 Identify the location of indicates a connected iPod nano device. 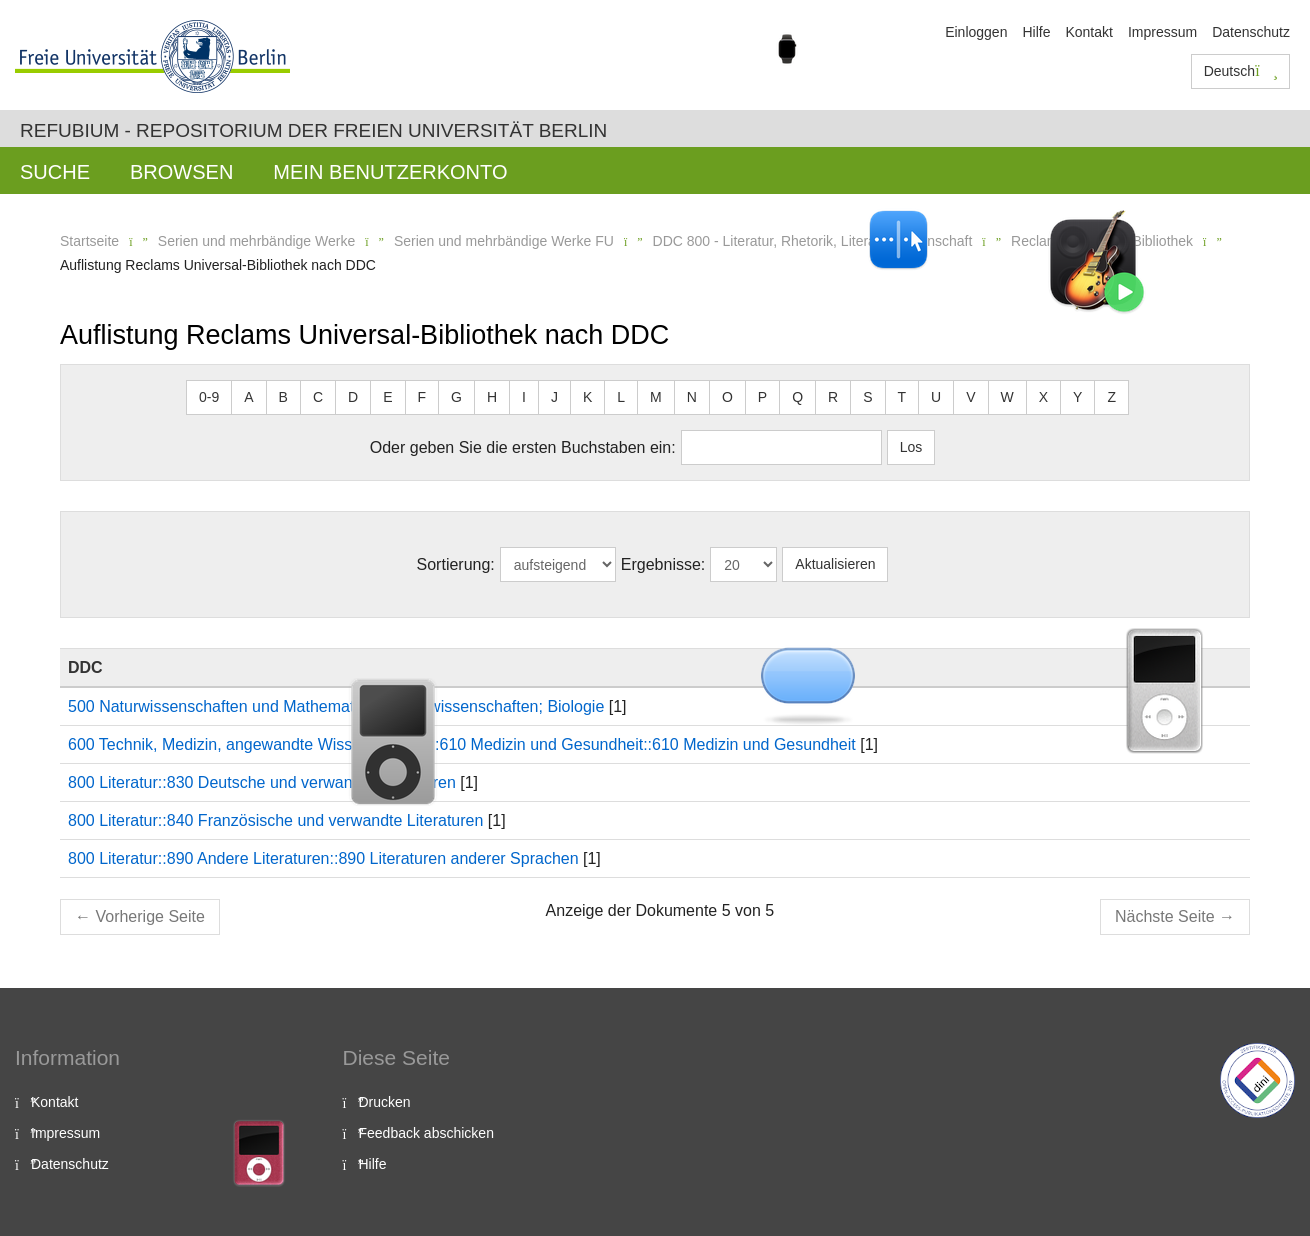
(259, 1138).